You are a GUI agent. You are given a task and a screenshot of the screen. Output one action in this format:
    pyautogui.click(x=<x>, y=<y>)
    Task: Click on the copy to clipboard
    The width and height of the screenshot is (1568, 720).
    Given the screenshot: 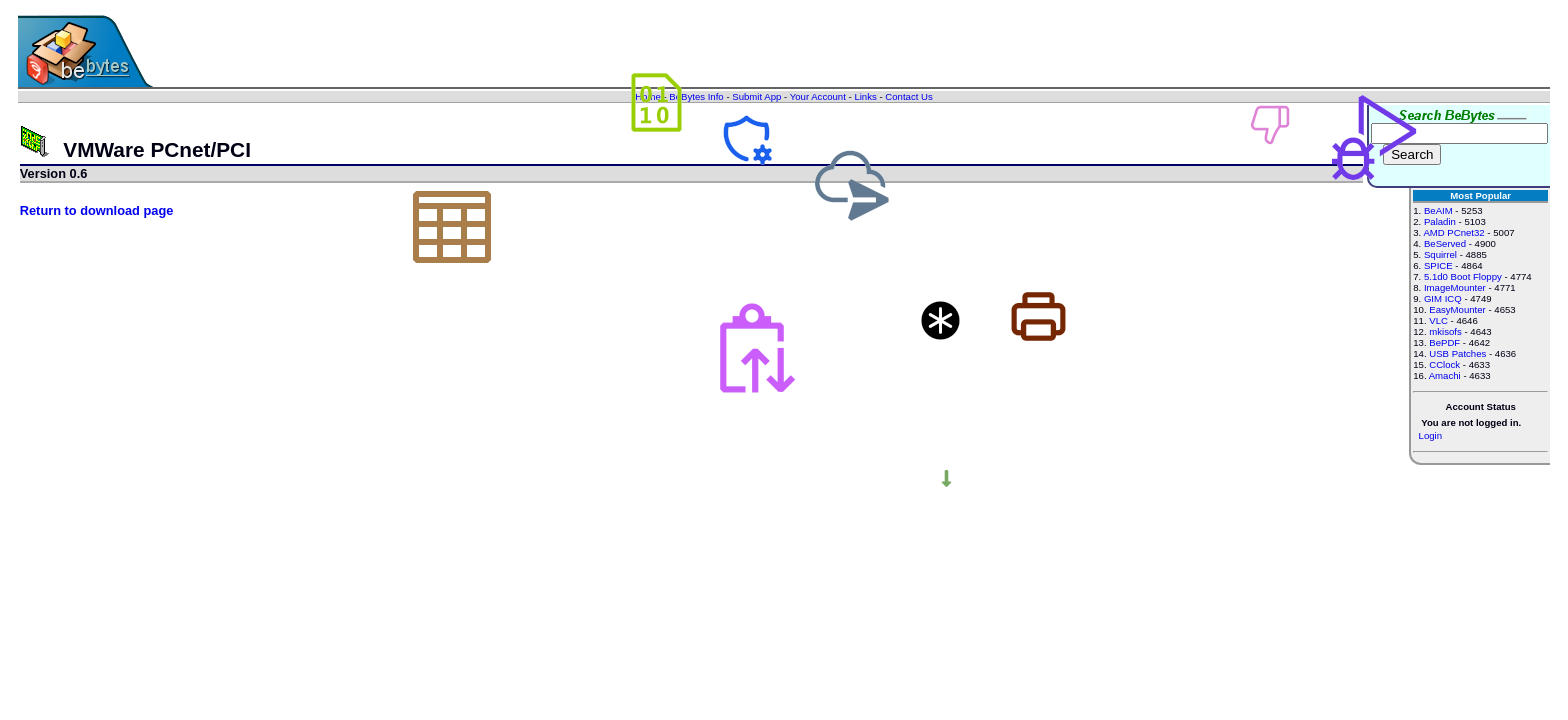 What is the action you would take?
    pyautogui.click(x=752, y=348)
    